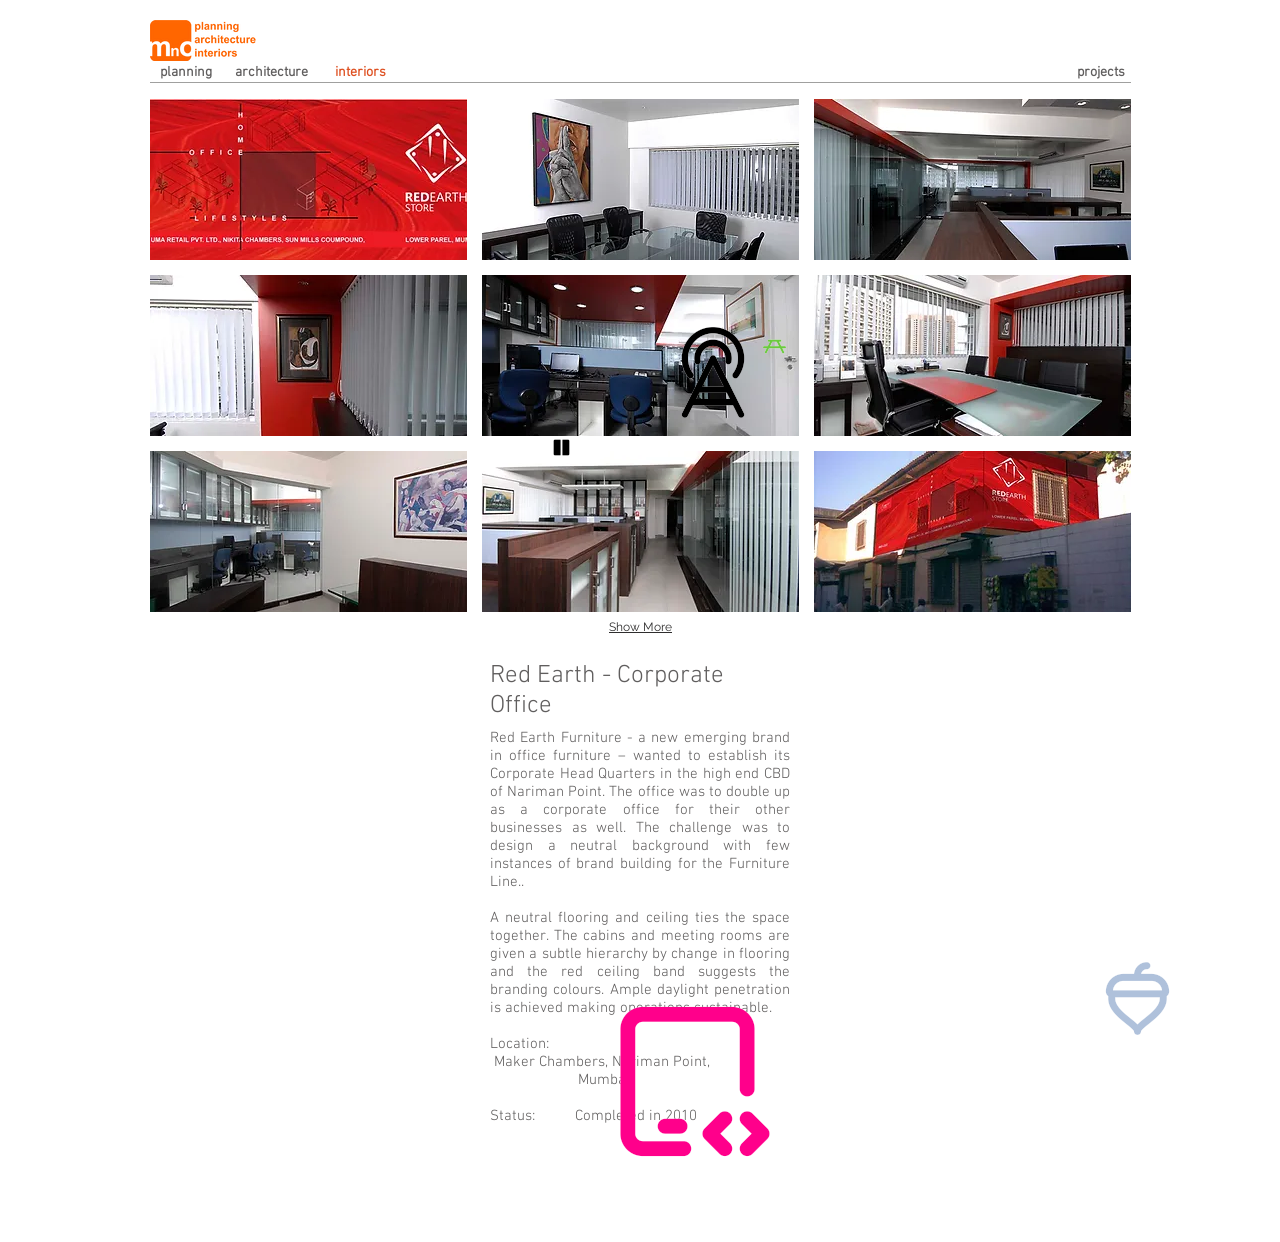  I want to click on switch to two-column layout, so click(561, 447).